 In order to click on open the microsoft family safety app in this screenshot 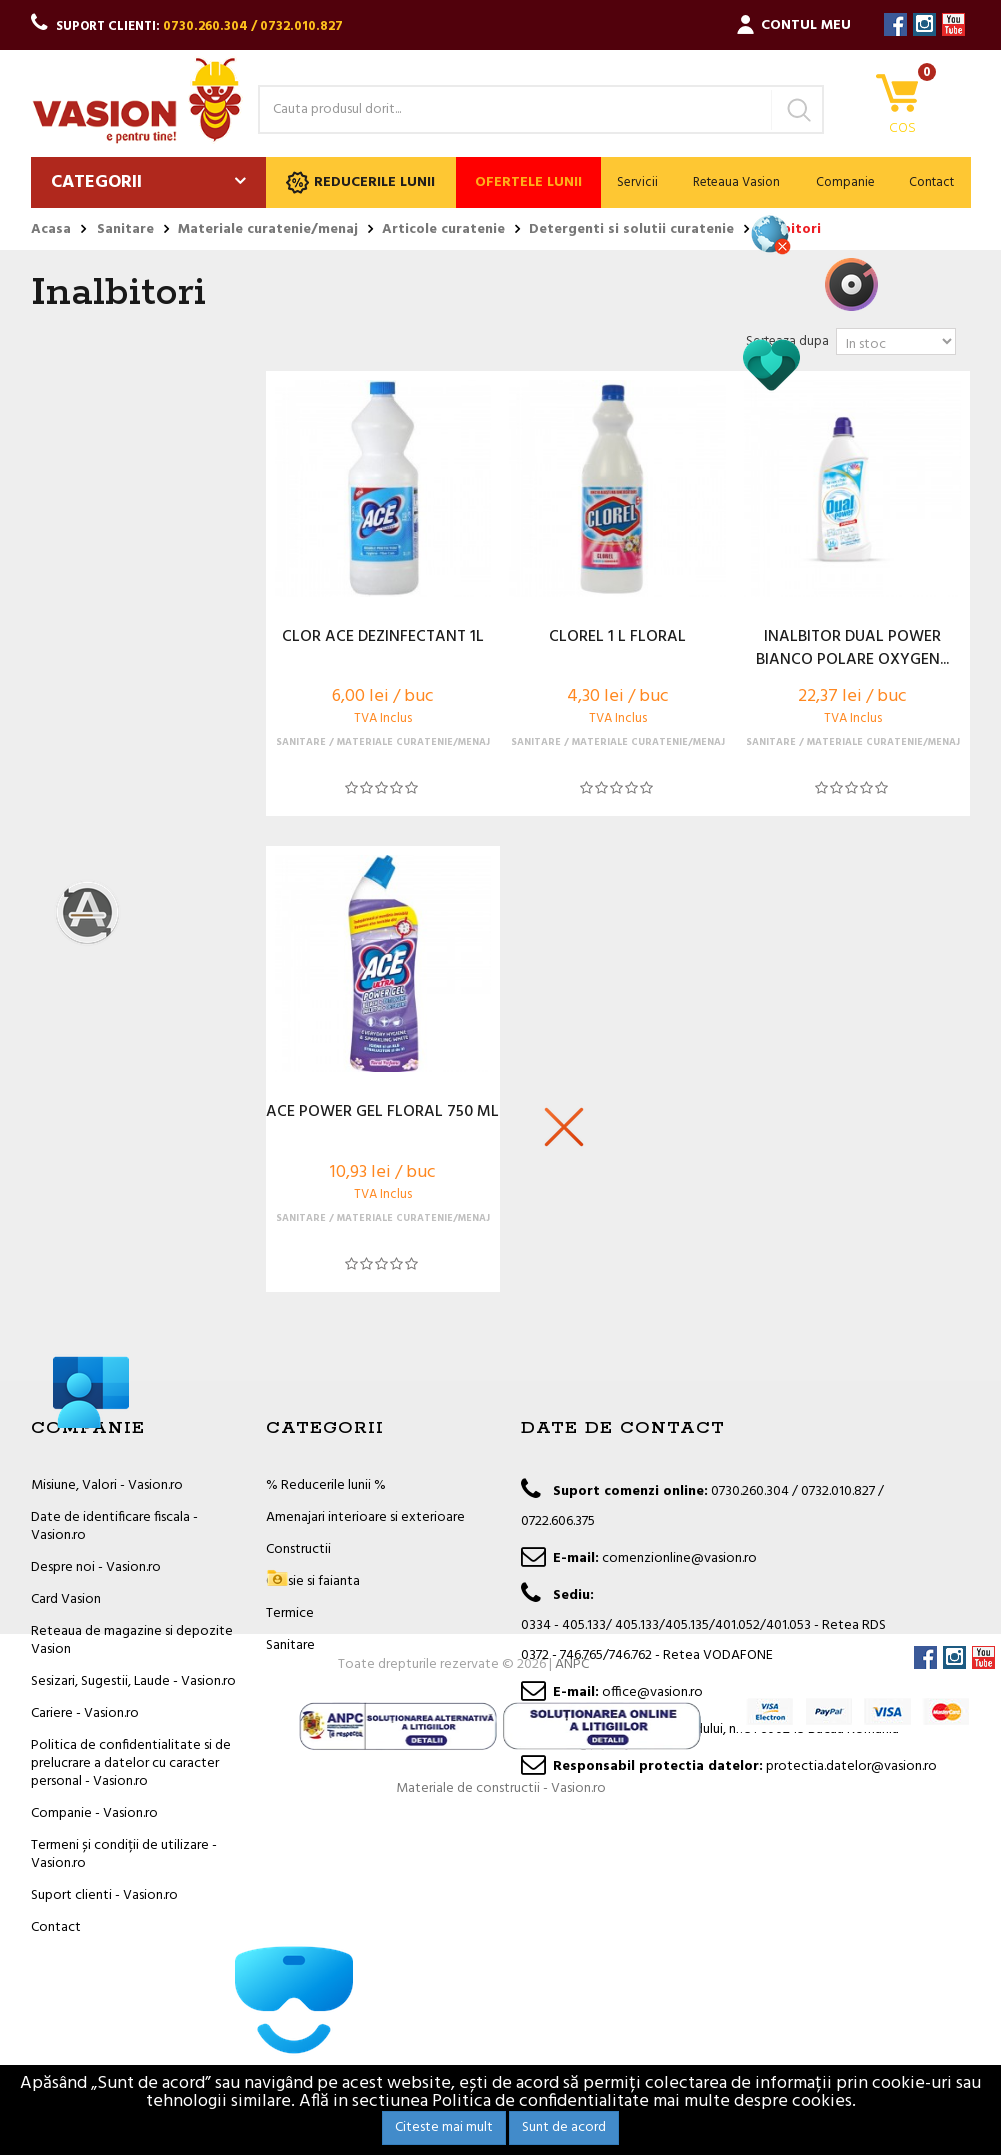, I will do `click(771, 364)`.